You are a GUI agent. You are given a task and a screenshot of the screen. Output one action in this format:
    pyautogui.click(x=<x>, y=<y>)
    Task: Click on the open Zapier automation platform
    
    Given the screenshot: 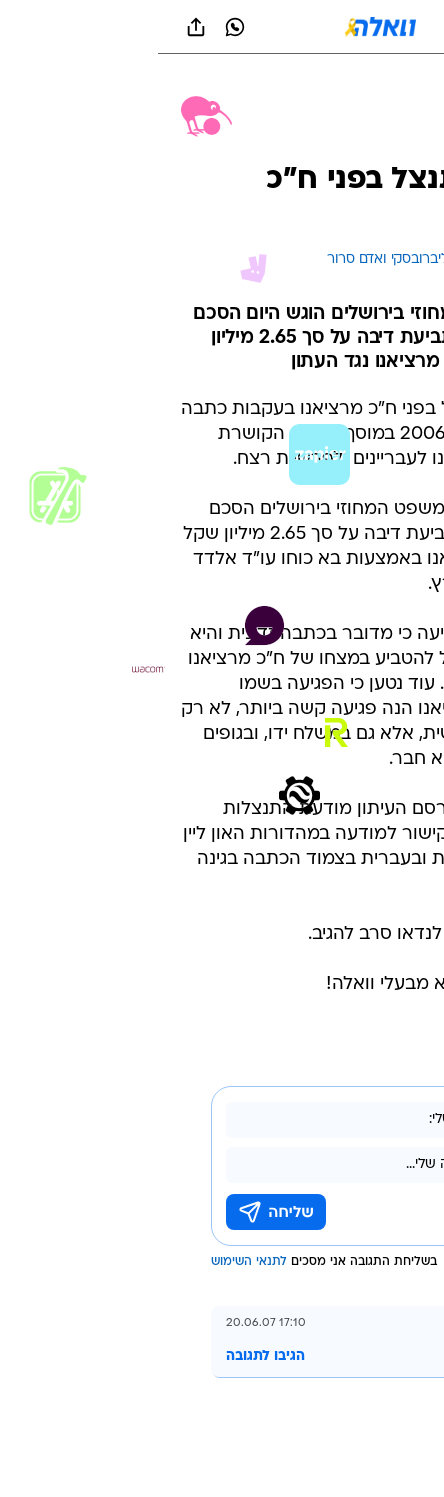 What is the action you would take?
    pyautogui.click(x=319, y=454)
    